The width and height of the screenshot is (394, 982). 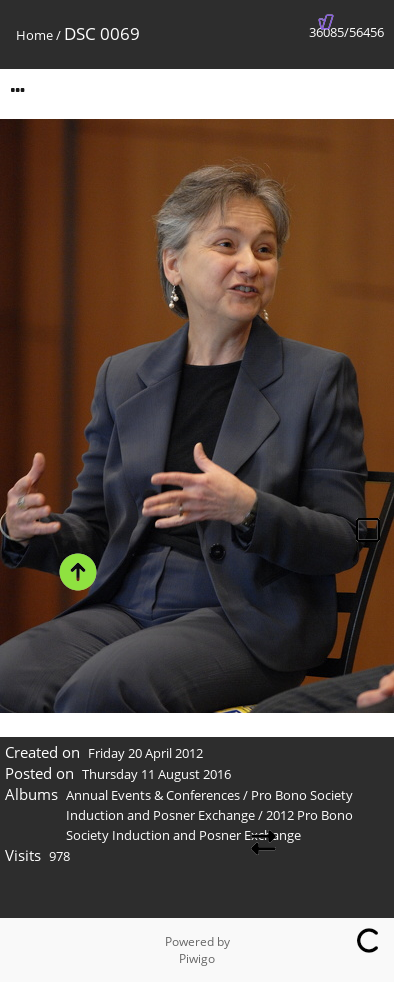 I want to click on upload a file or content, so click(x=78, y=572).